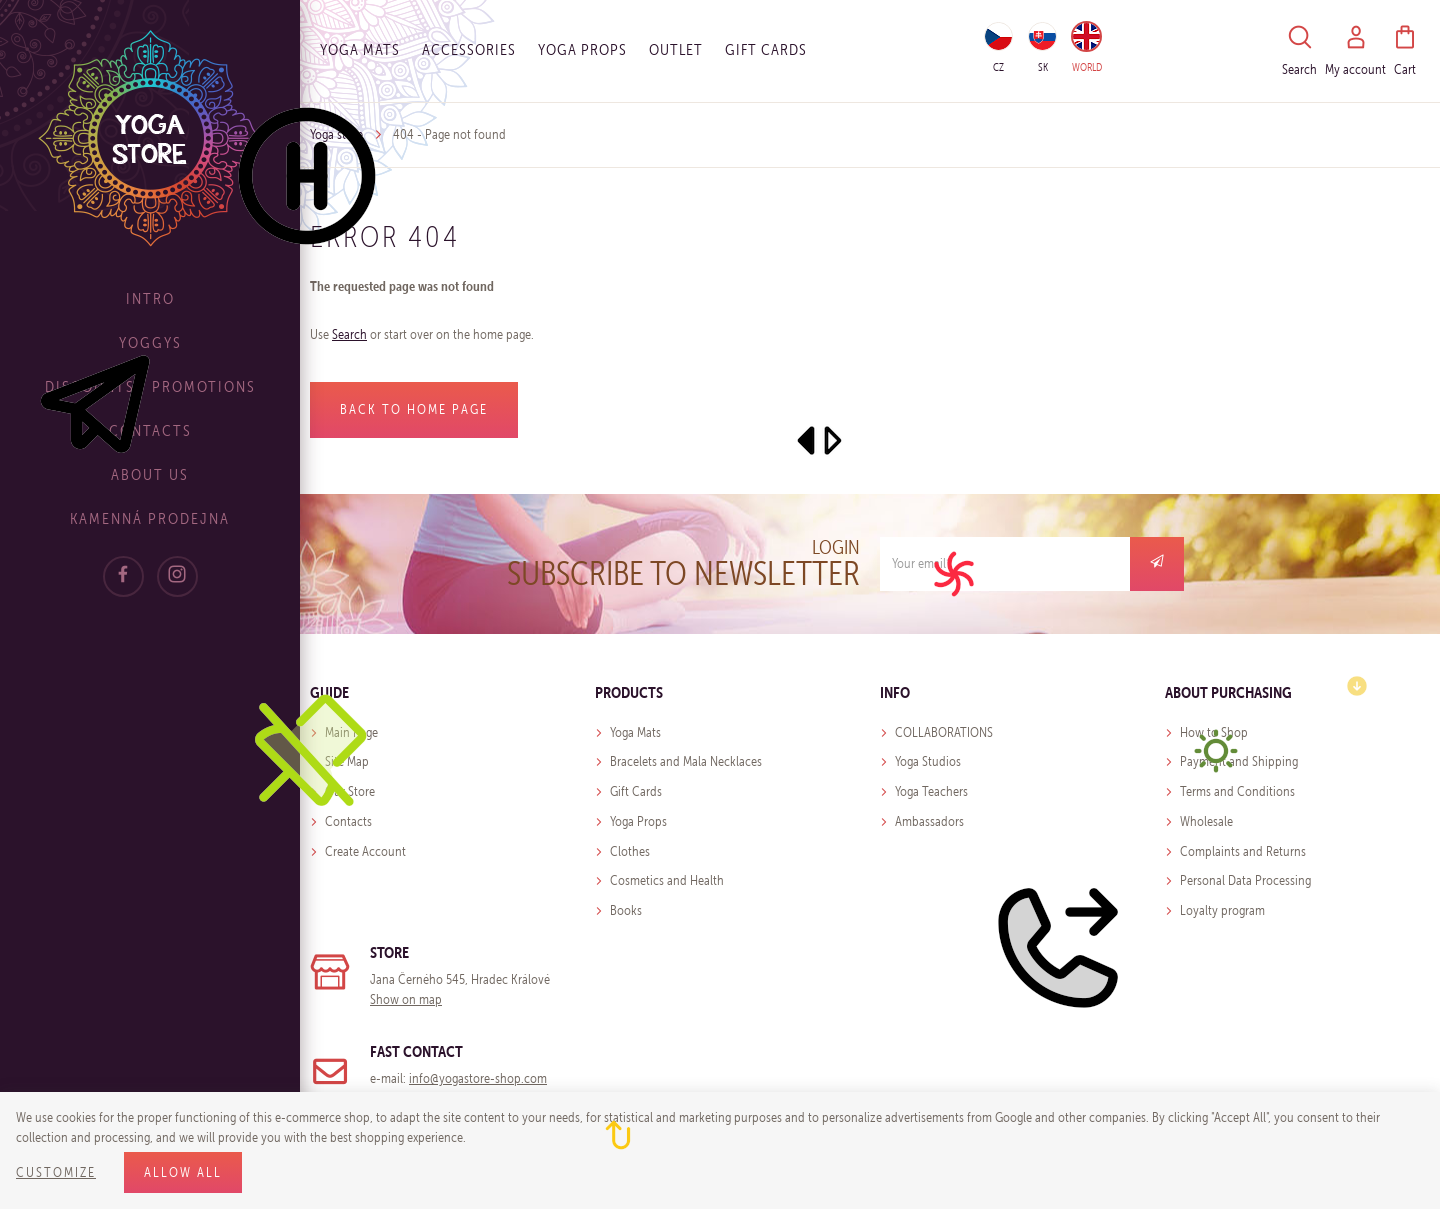 This screenshot has width=1440, height=1209. I want to click on access space or astronomy-themed content, so click(954, 574).